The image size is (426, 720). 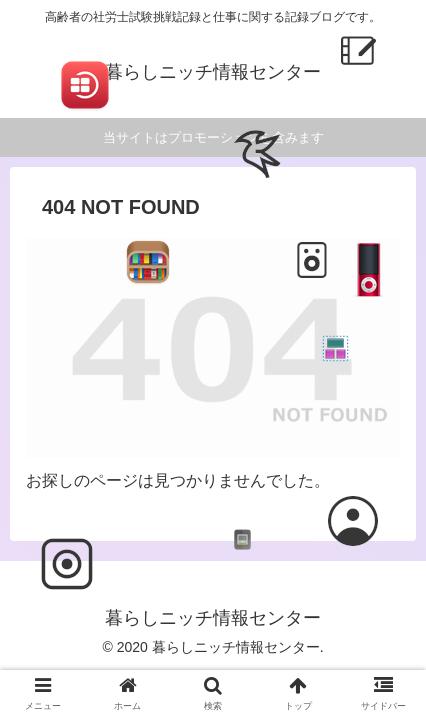 I want to click on indicates a retro game ROM file, so click(x=242, y=539).